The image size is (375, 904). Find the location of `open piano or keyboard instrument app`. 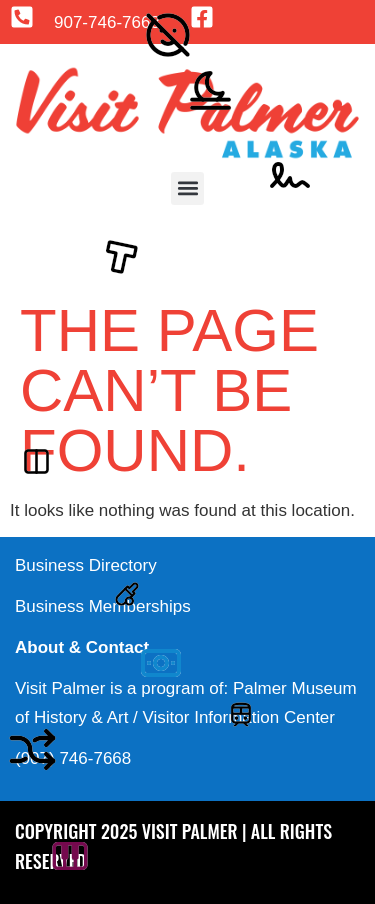

open piano or keyboard instrument app is located at coordinates (70, 856).